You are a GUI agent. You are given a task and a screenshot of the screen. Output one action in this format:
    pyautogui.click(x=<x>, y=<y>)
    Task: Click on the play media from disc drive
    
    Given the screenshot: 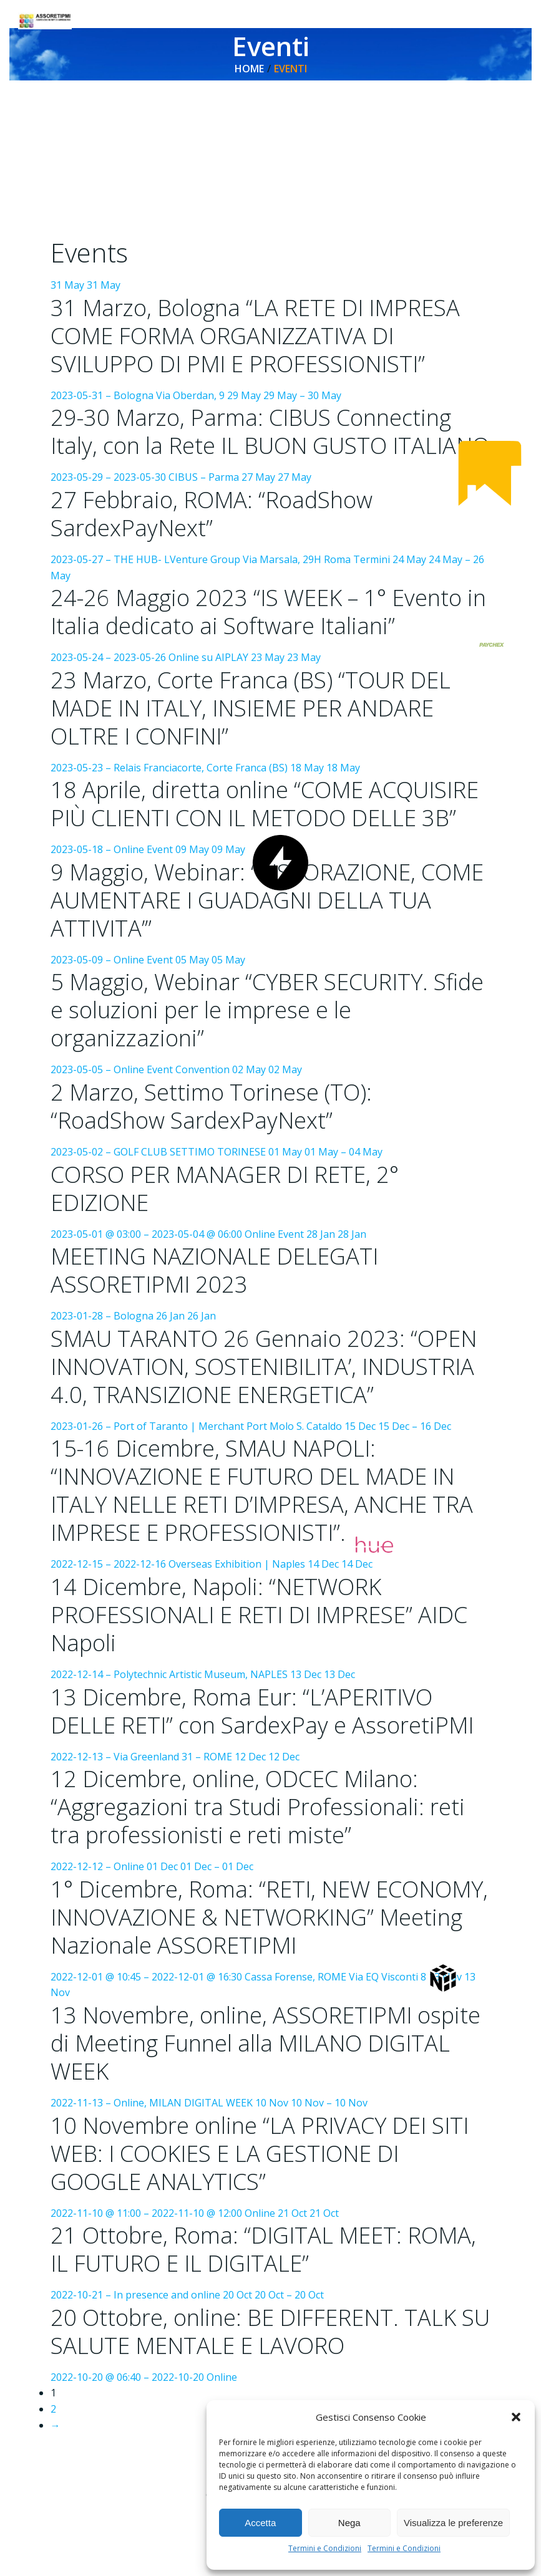 What is the action you would take?
    pyautogui.click(x=280, y=862)
    